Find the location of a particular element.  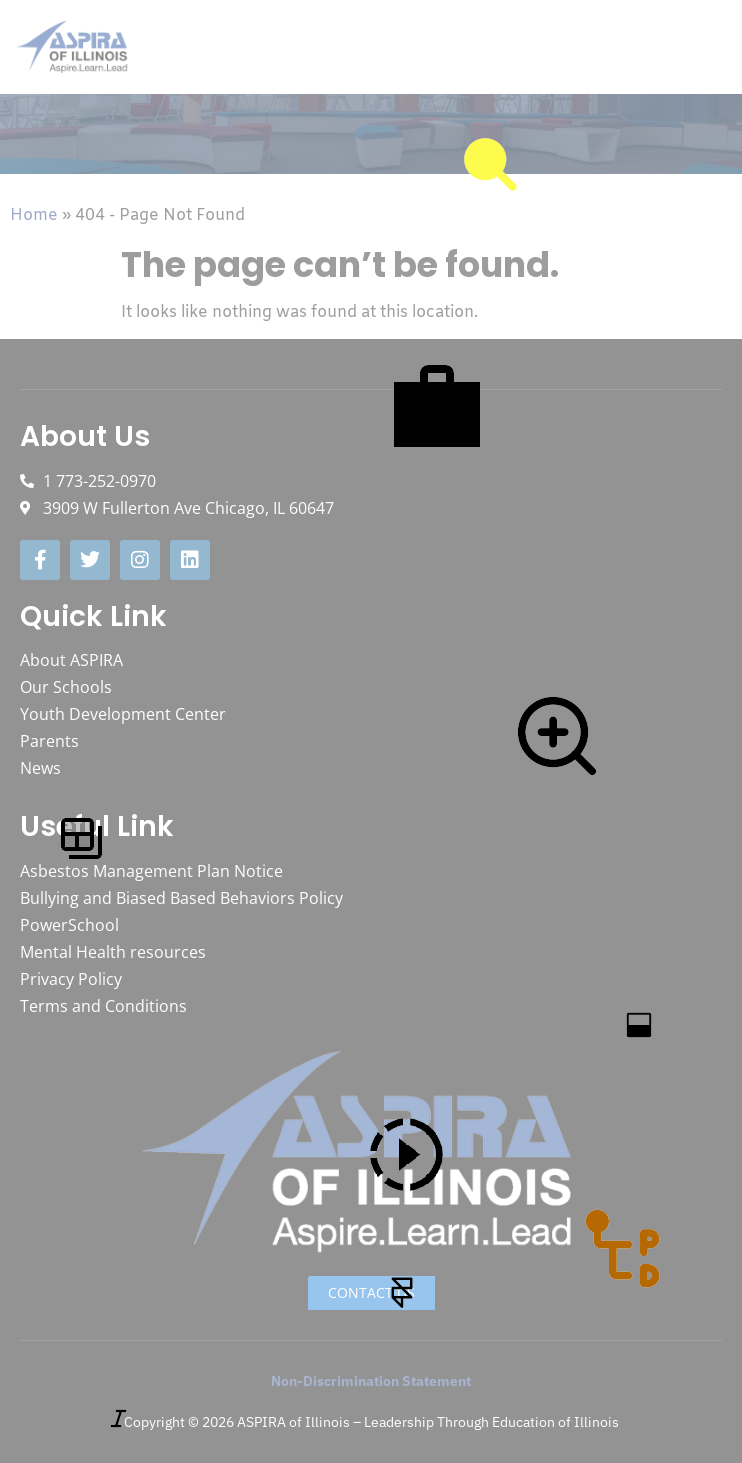

toggle bottom panel visibility is located at coordinates (639, 1025).